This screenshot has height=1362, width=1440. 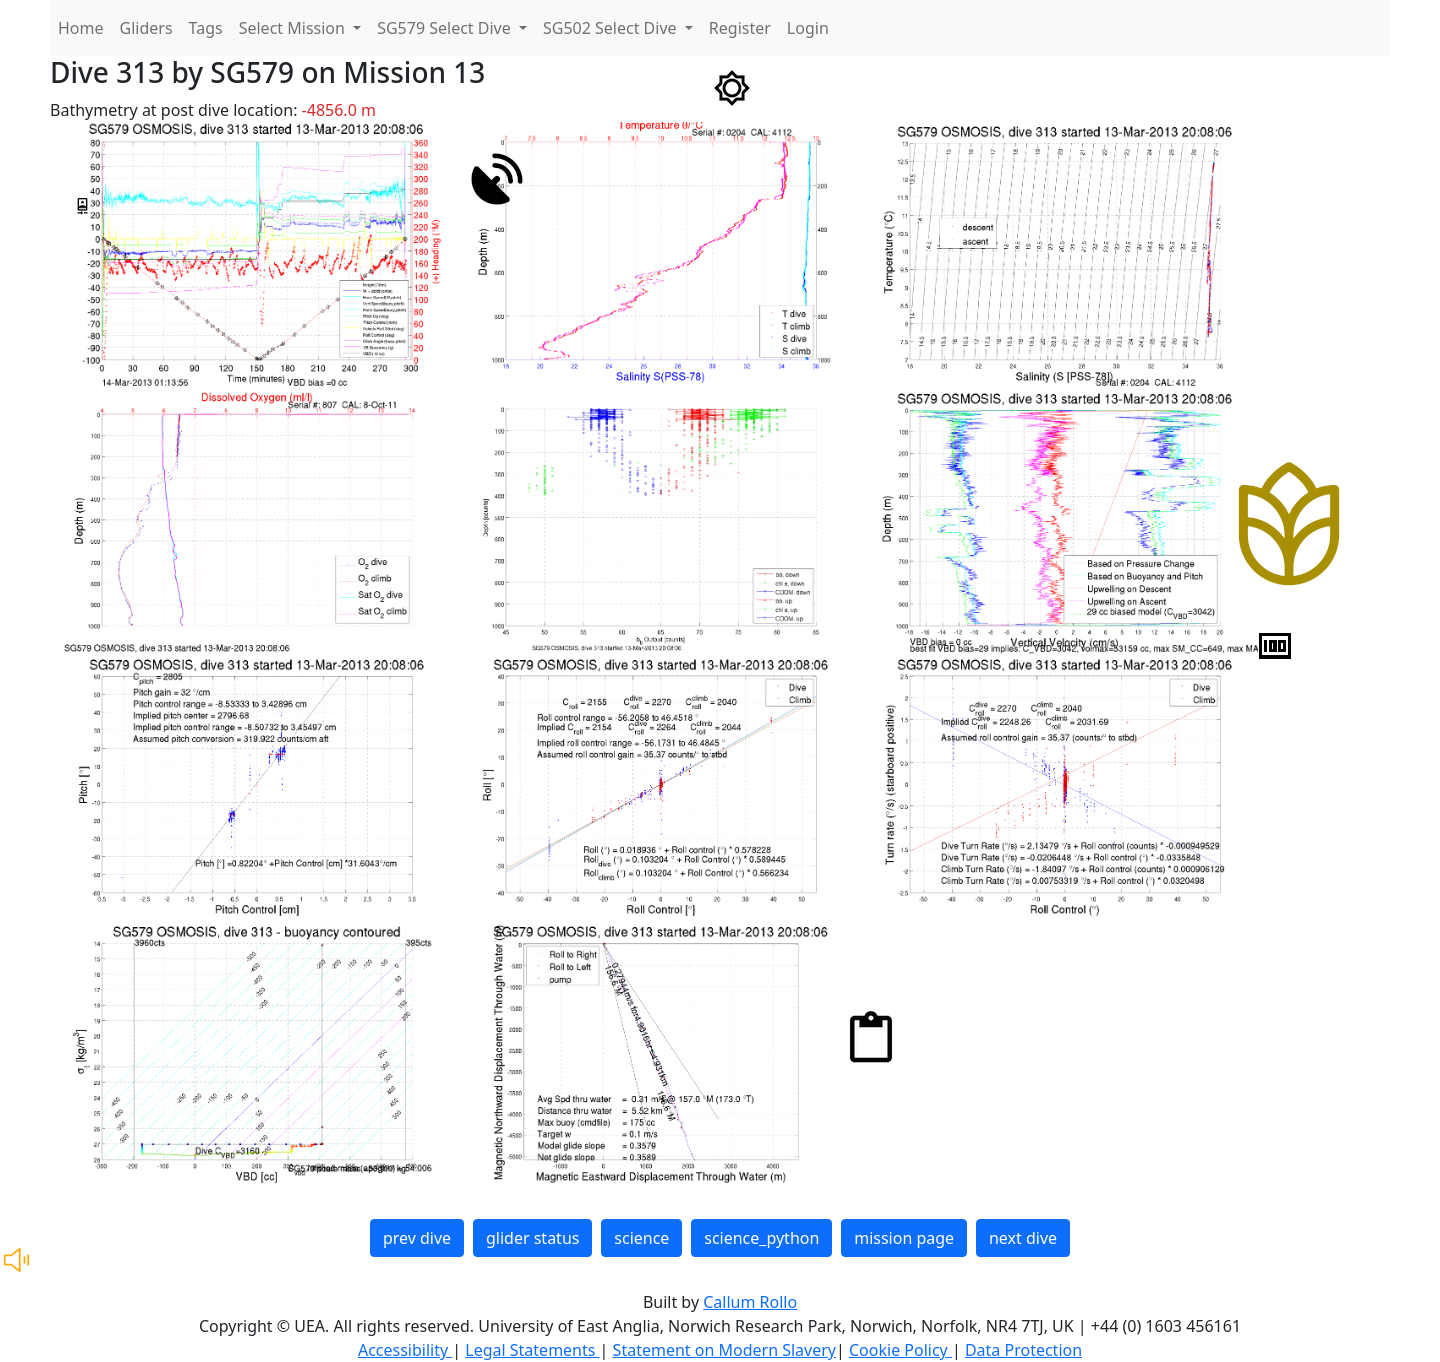 I want to click on access satellite or broadcast settings, so click(x=497, y=179).